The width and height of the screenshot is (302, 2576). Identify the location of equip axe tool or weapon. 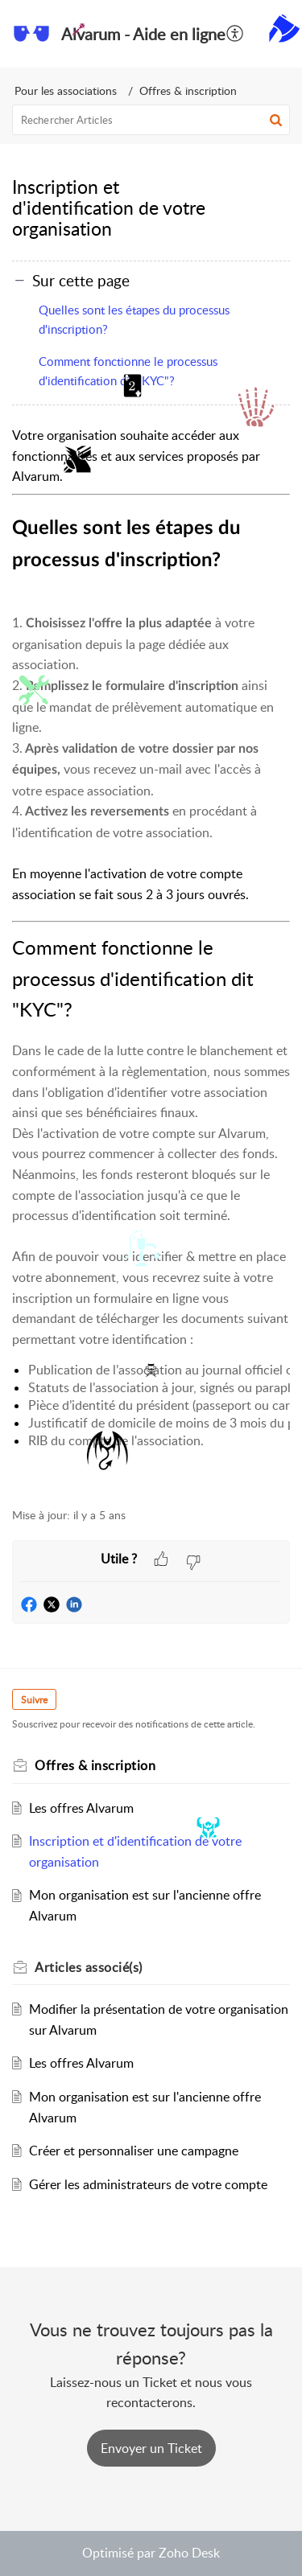
(284, 29).